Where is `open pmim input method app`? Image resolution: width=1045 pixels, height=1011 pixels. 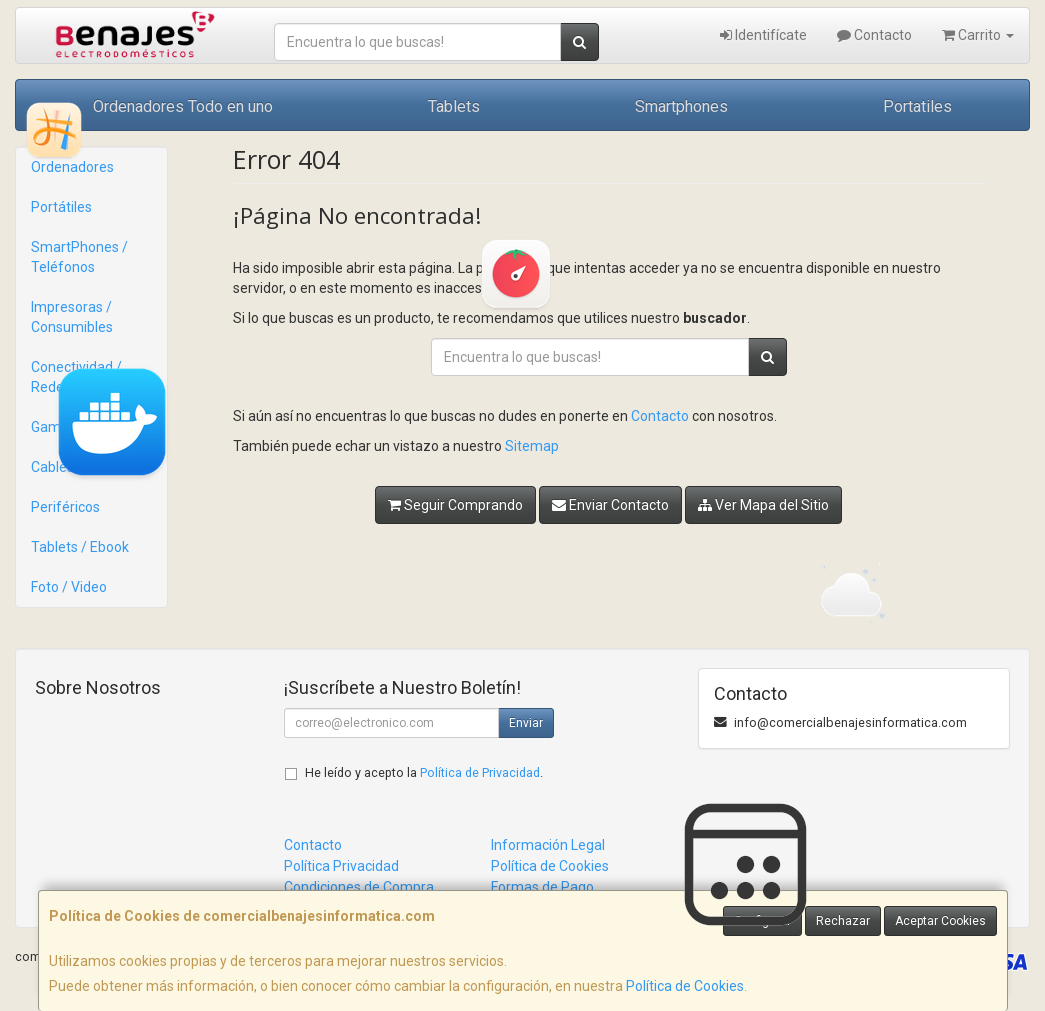
open pmim input method app is located at coordinates (54, 130).